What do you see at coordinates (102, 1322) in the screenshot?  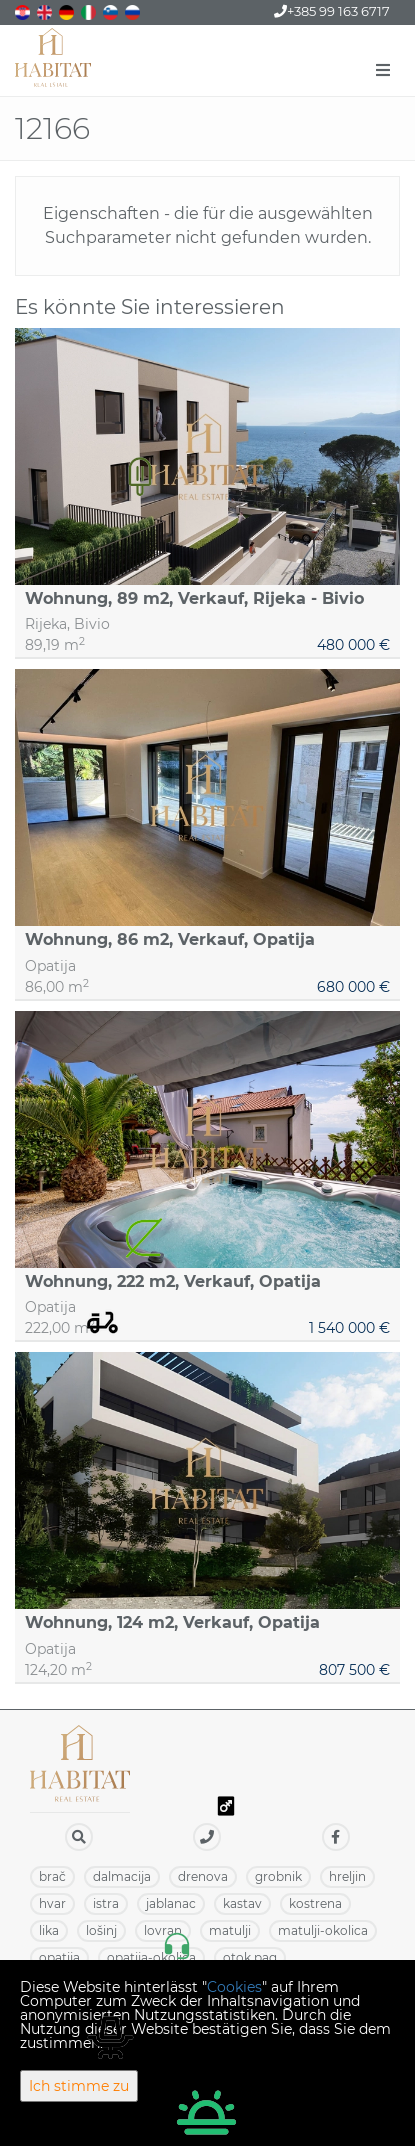 I see `select moped or scooter delivery option` at bounding box center [102, 1322].